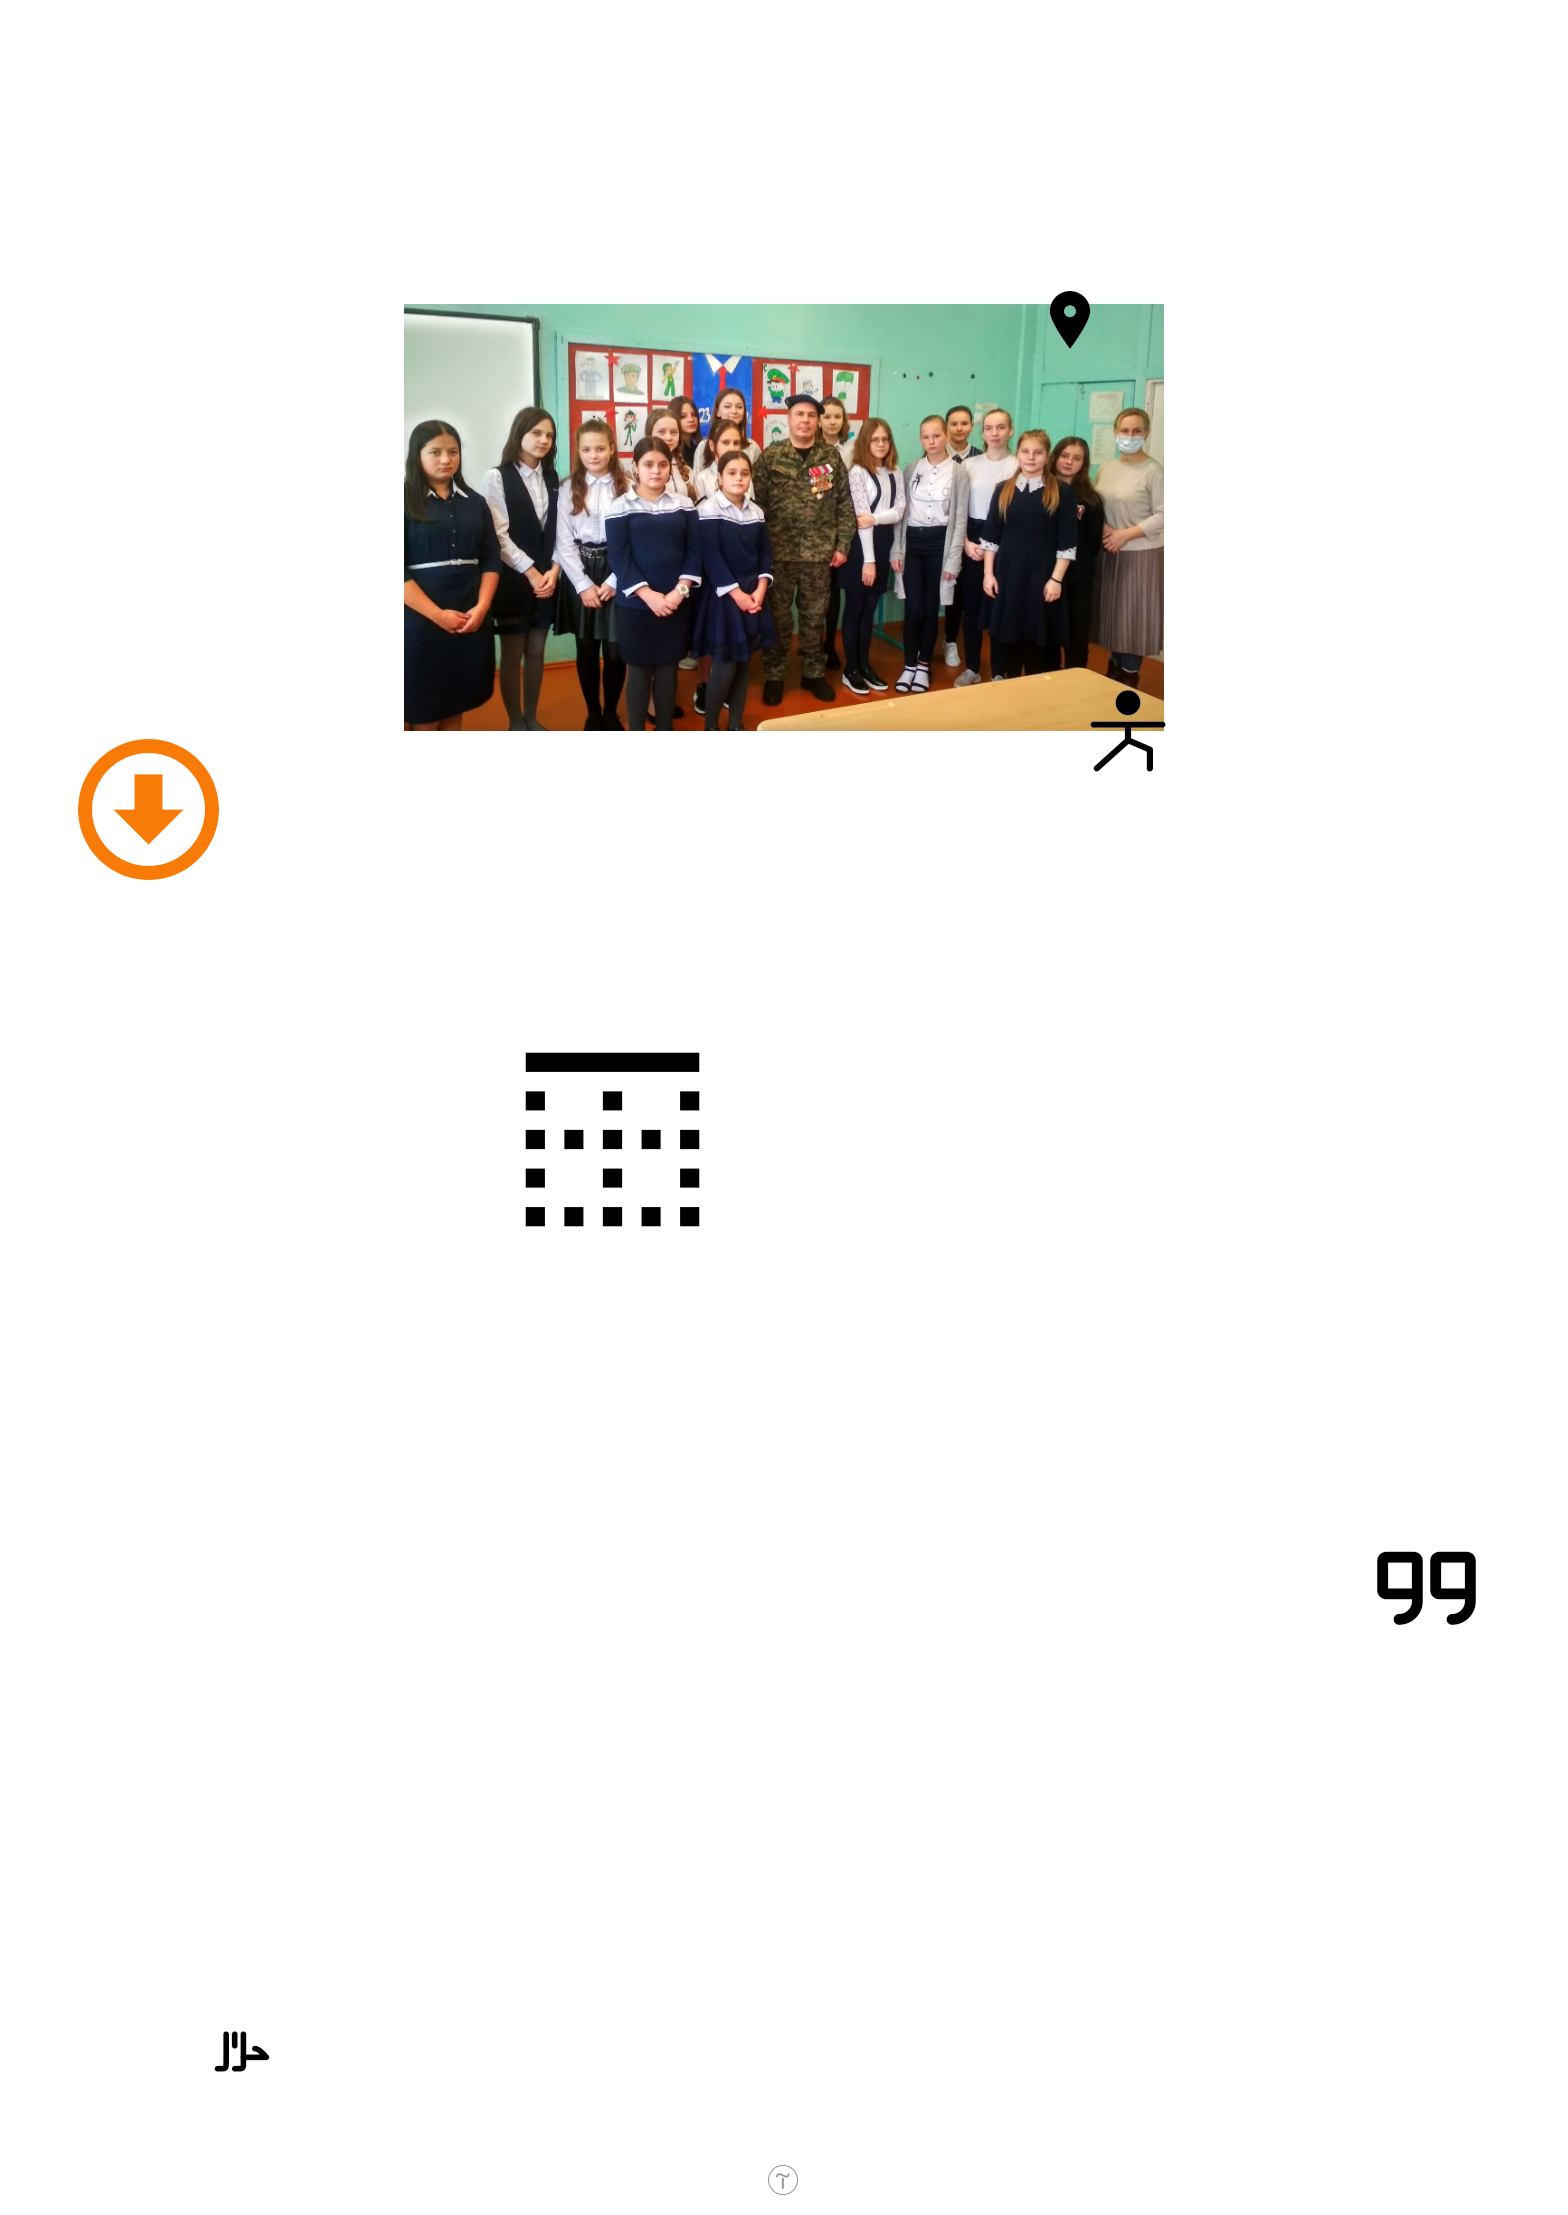  What do you see at coordinates (1426, 1586) in the screenshot?
I see `view testimonials or customer quotes` at bounding box center [1426, 1586].